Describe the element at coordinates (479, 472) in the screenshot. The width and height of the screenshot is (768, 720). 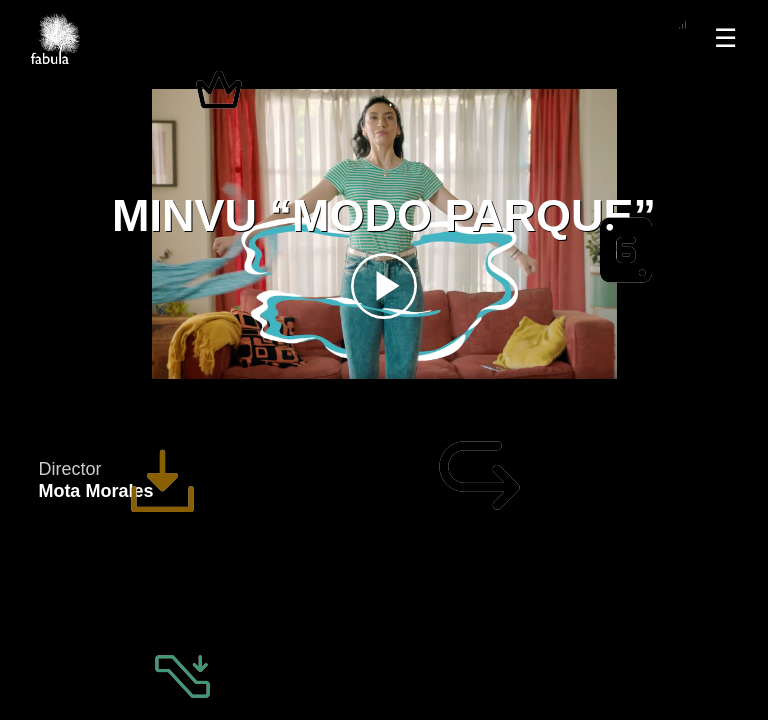
I see `redo last action` at that location.